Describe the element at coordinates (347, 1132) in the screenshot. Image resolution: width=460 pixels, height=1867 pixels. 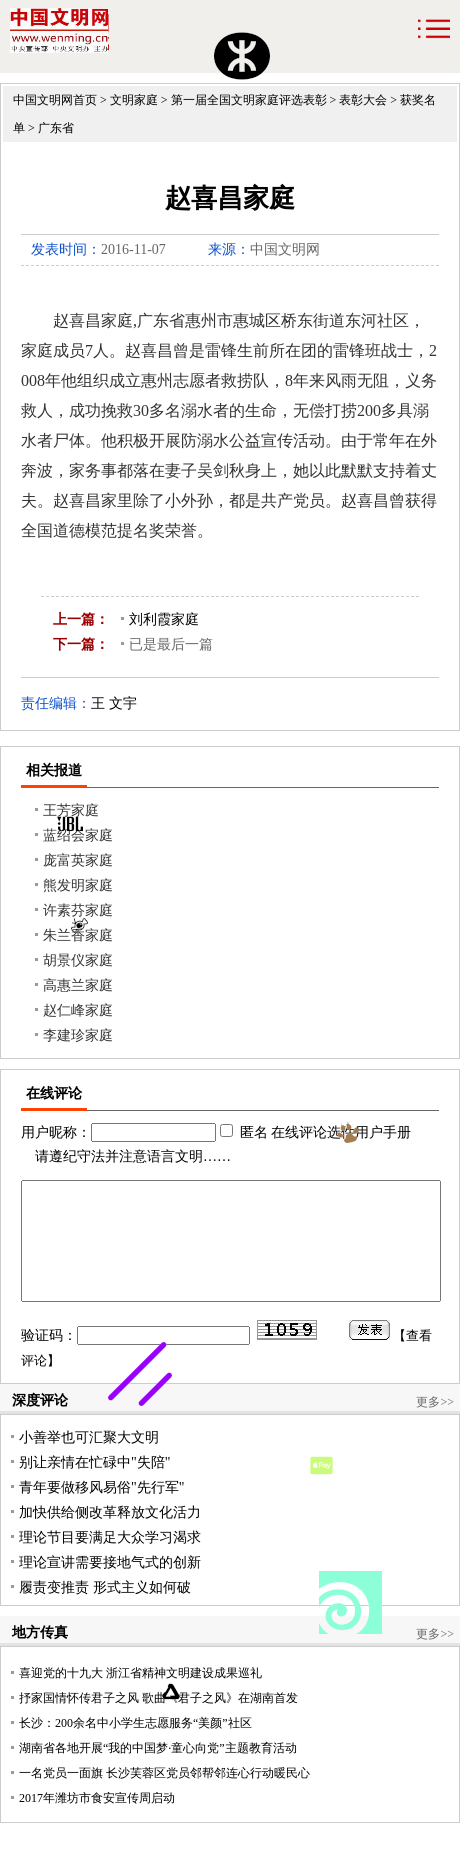
I see `lazarus IDE logo` at that location.